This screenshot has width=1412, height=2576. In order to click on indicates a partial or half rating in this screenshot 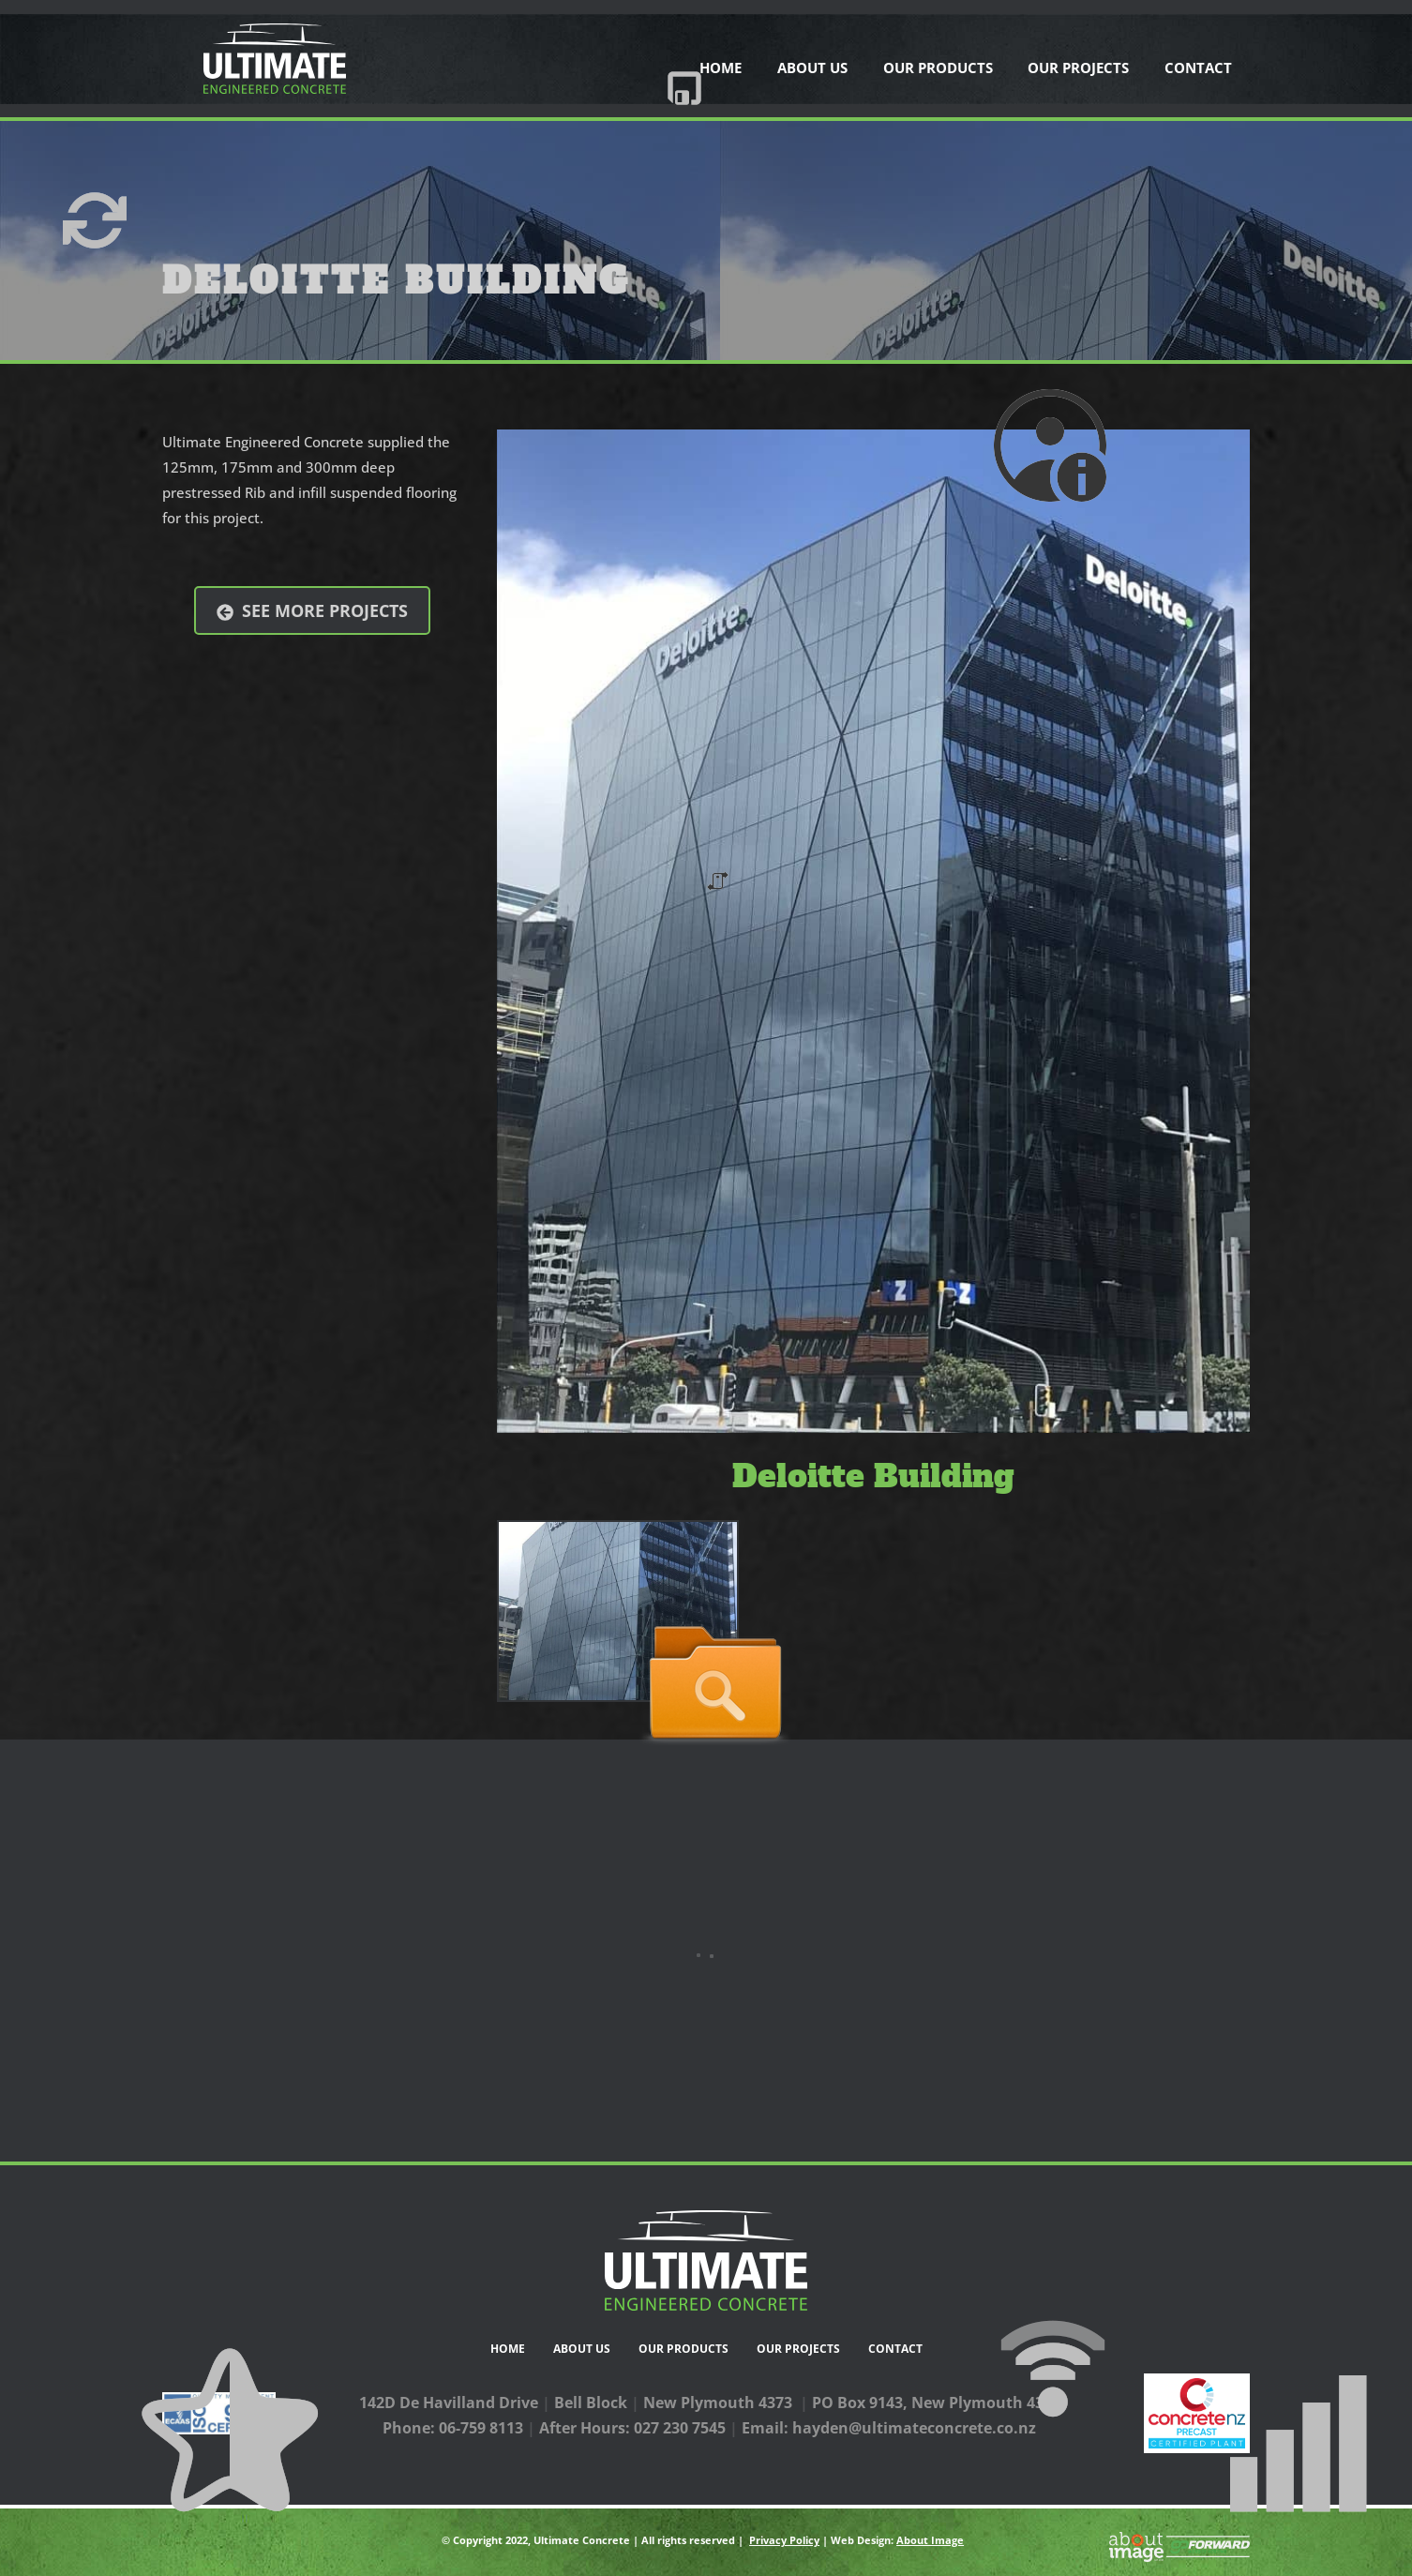, I will do `click(230, 2436)`.